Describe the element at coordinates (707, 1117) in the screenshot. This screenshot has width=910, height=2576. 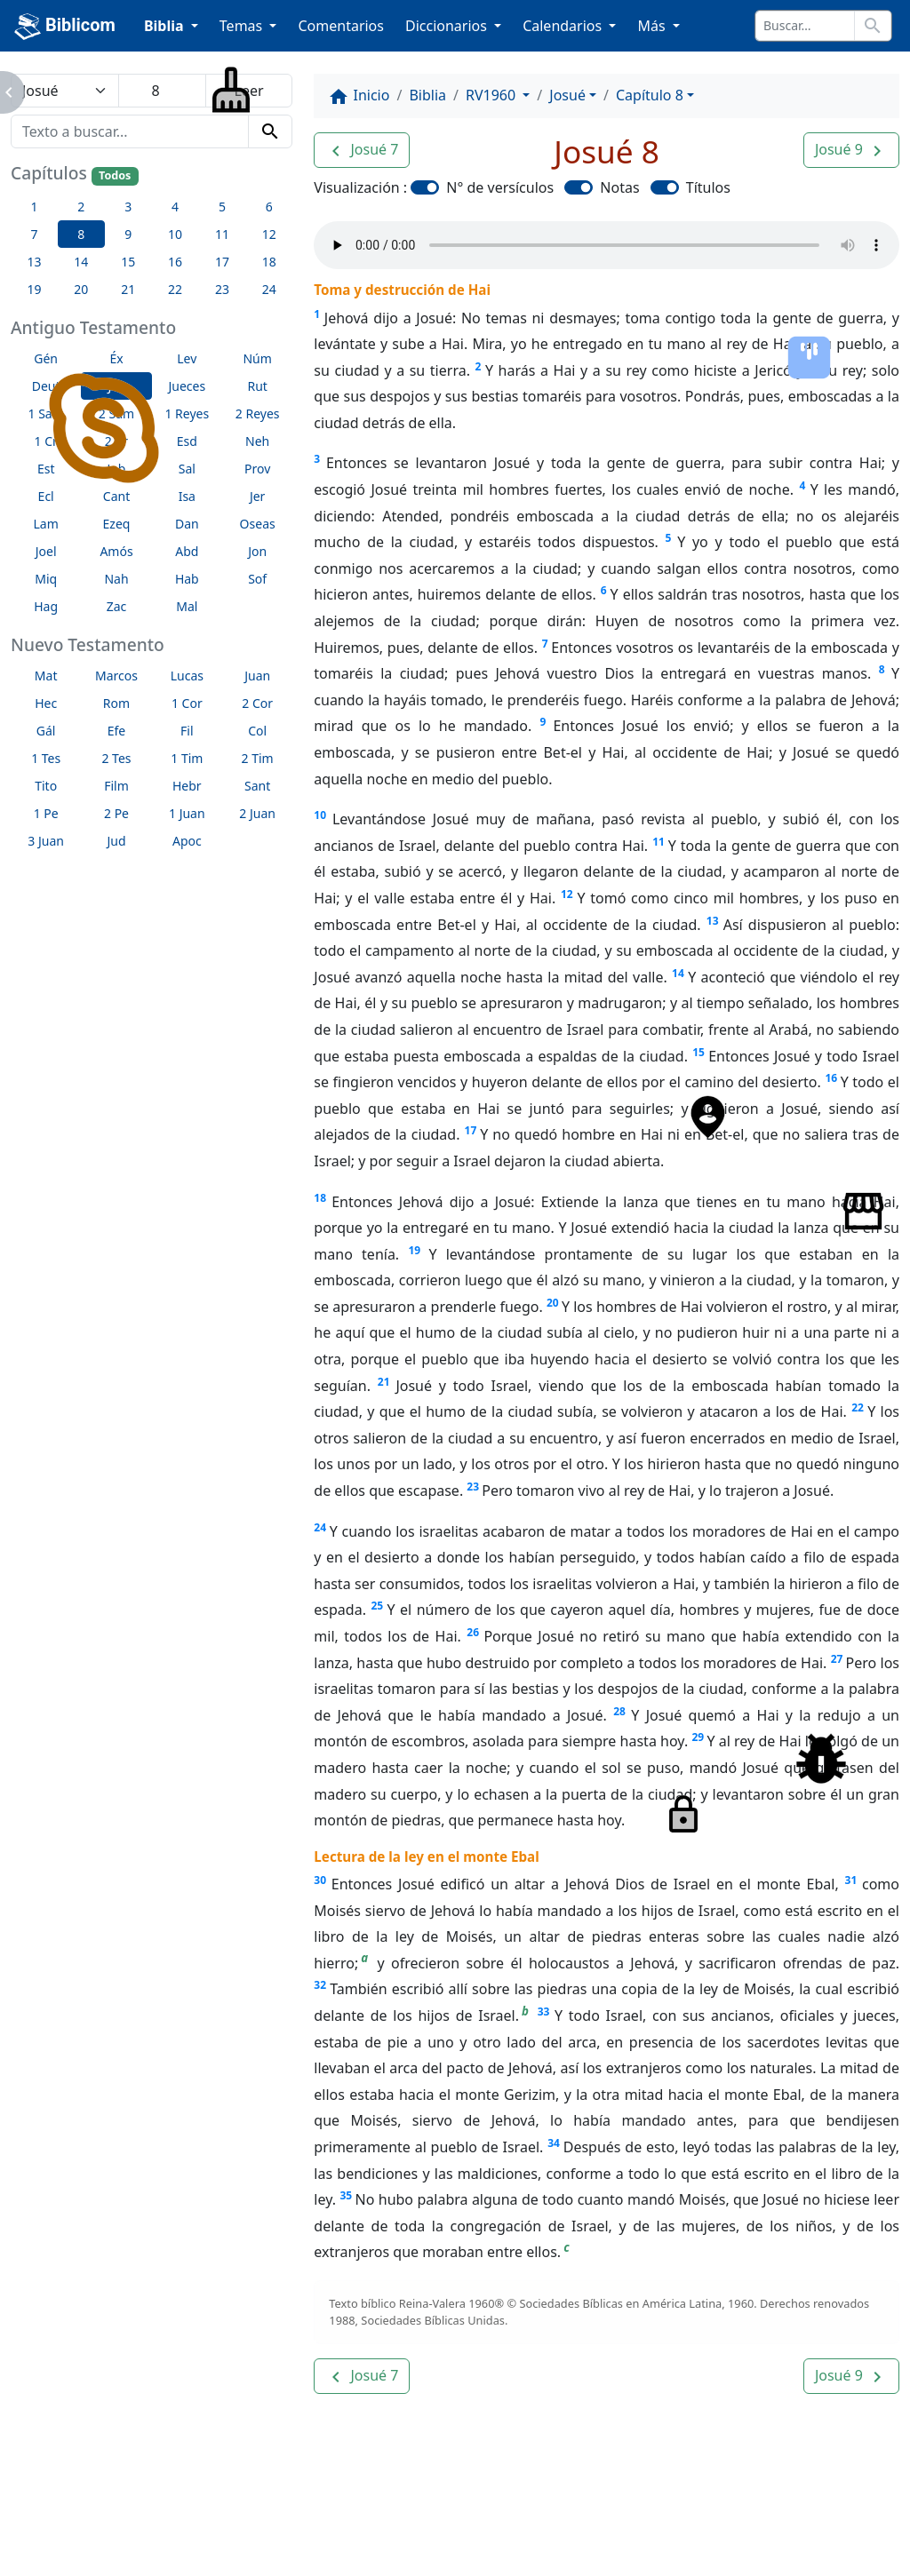
I see `view a person's location on the map` at that location.